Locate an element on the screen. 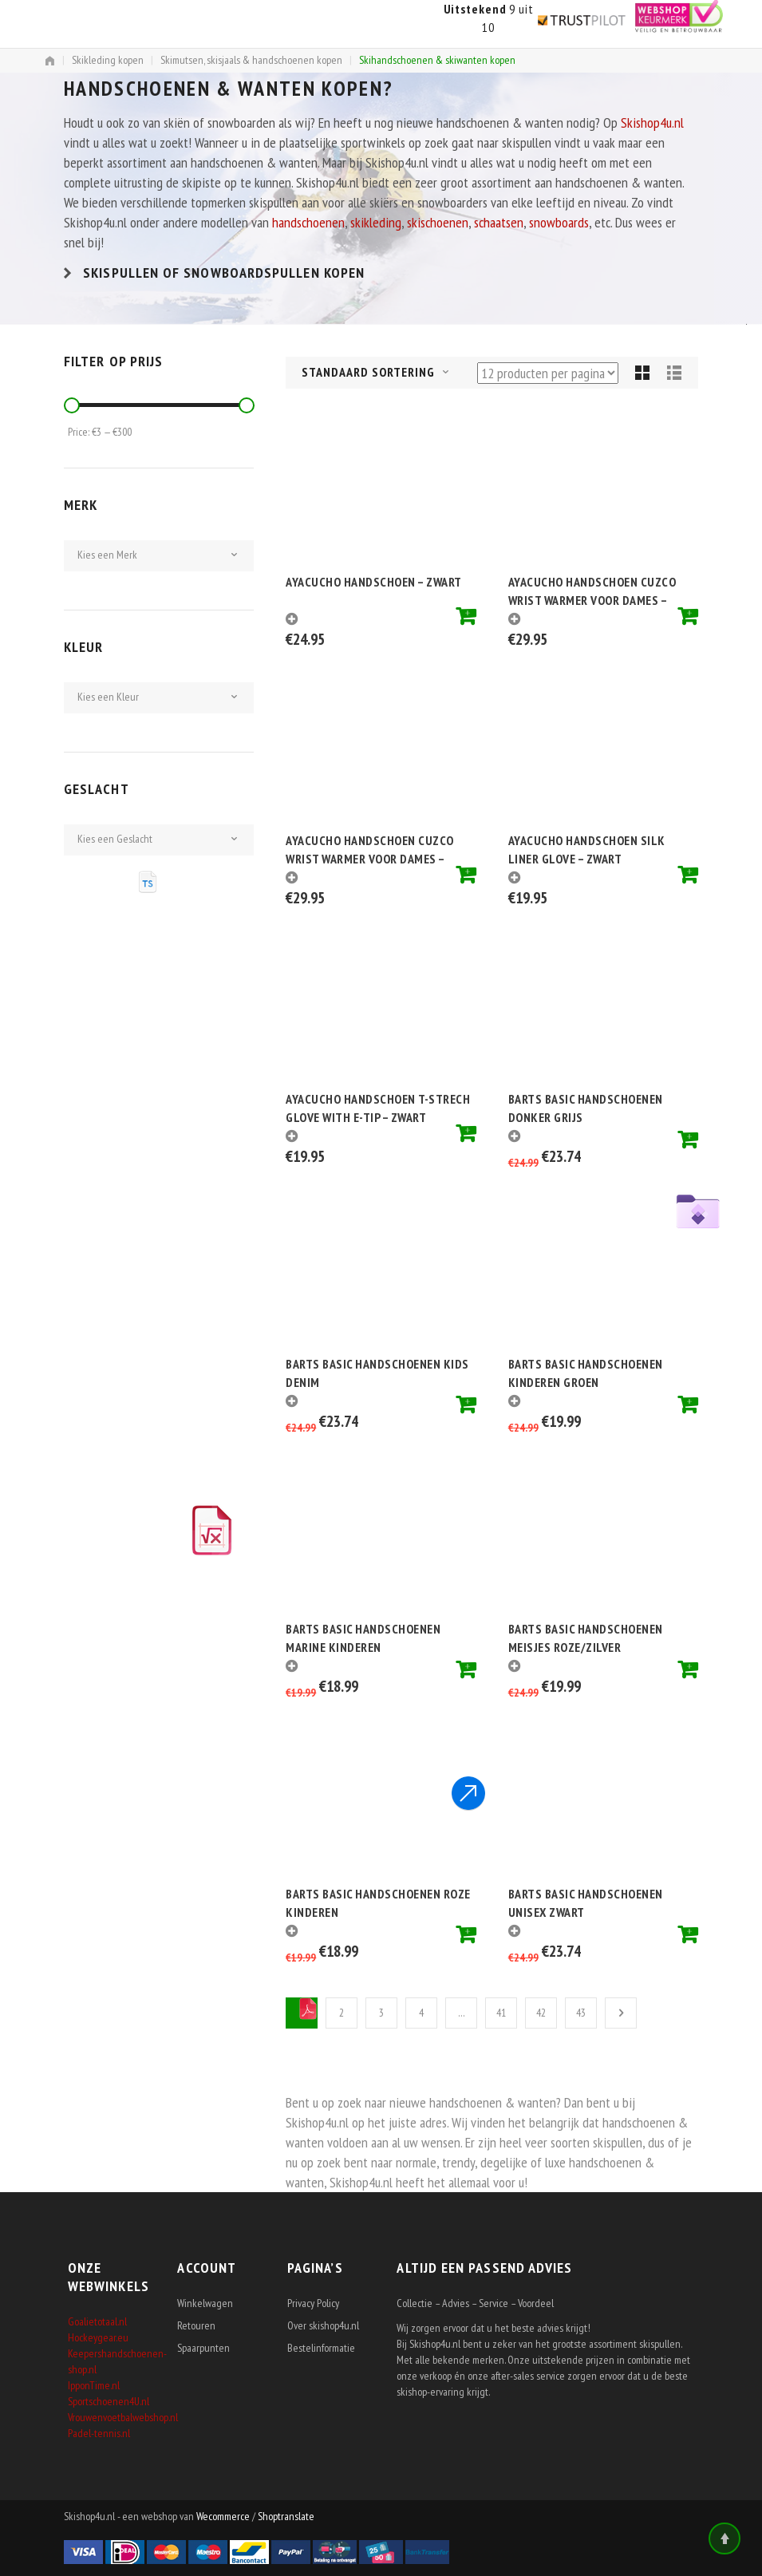 This screenshot has height=2576, width=762. open a PDF document is located at coordinates (308, 2009).